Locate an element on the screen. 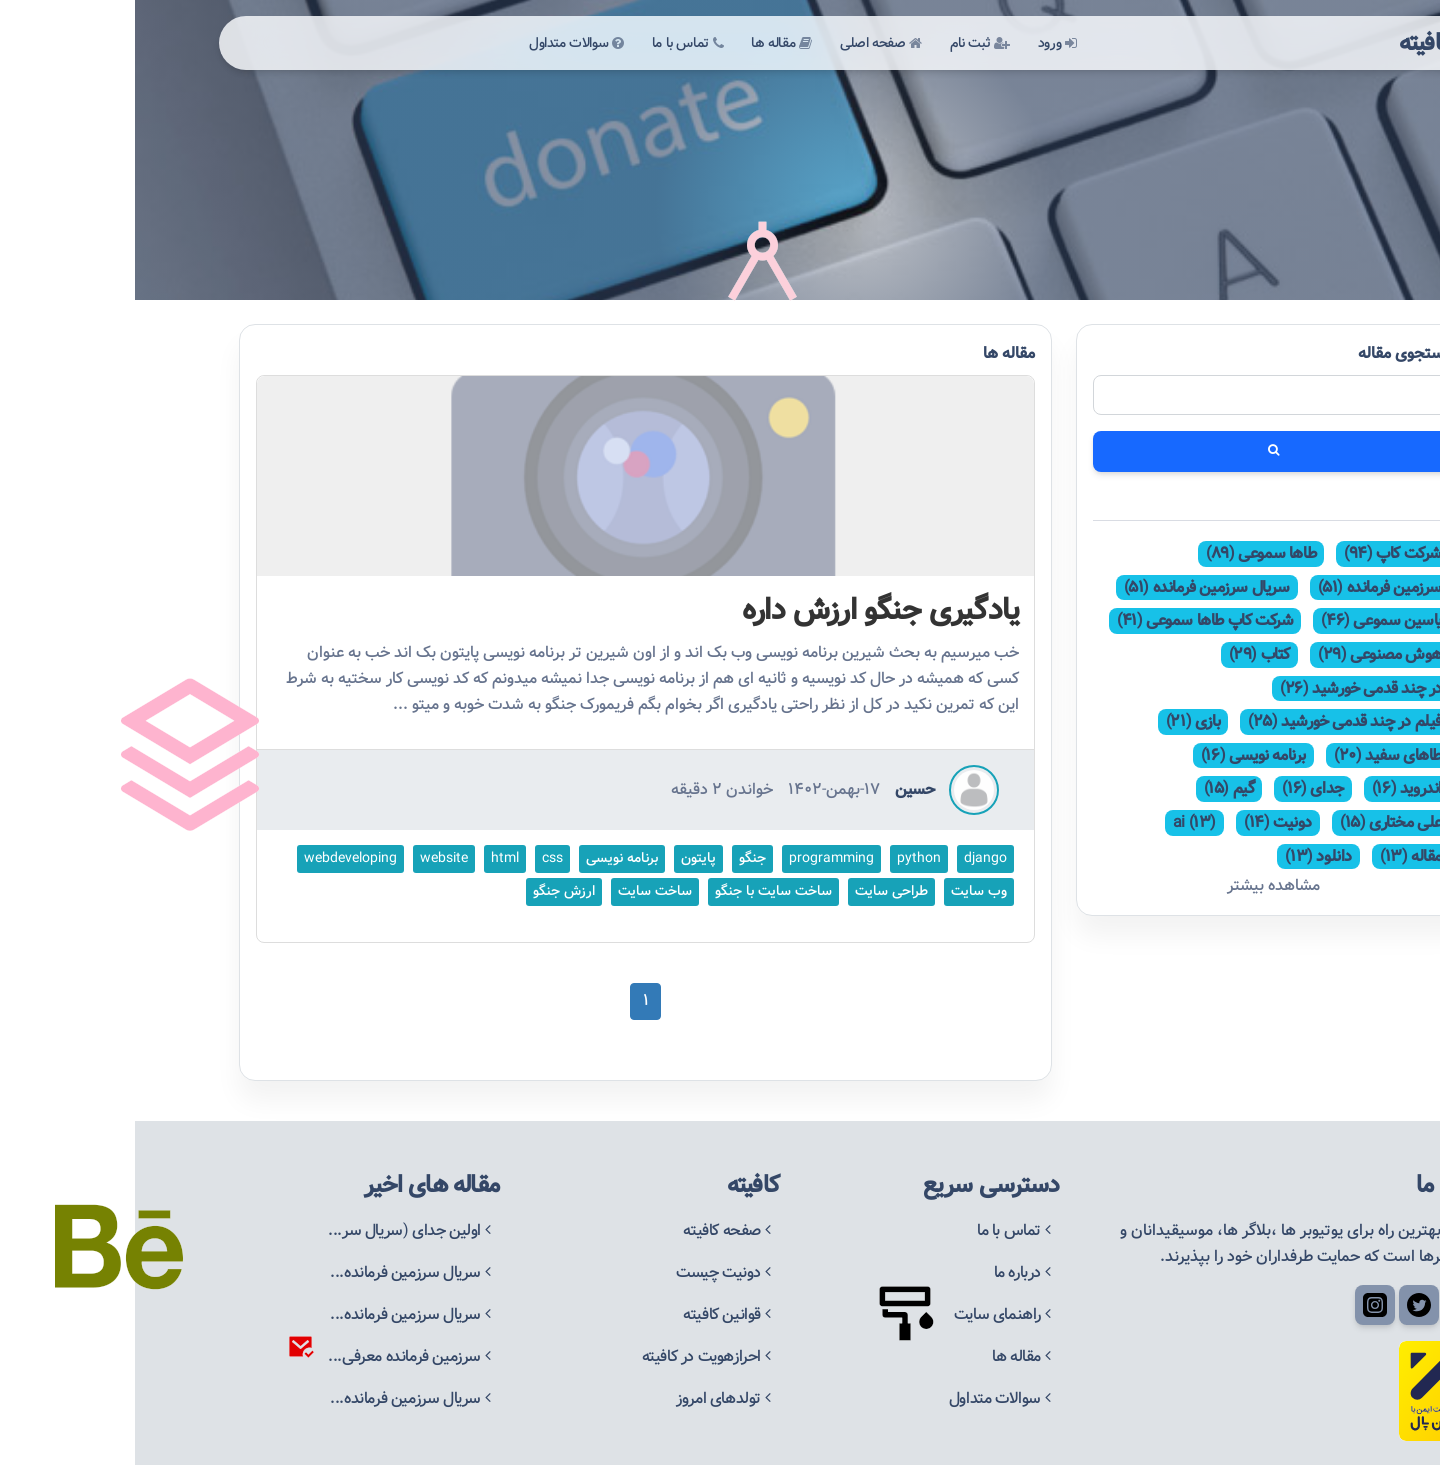 This screenshot has width=1440, height=1465. access drawing compass tool is located at coordinates (762, 260).